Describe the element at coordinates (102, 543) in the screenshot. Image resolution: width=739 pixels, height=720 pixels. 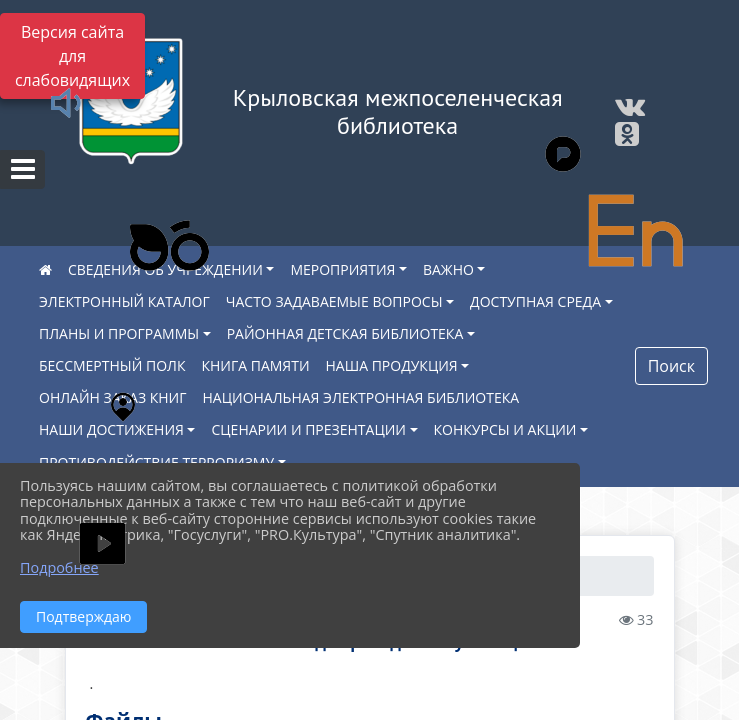
I see `play a video or movie` at that location.